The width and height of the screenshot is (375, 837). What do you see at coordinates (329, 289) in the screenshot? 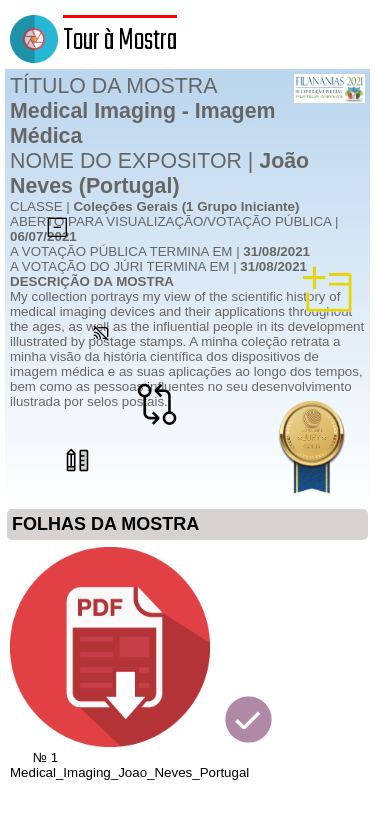
I see `open a new empty window` at bounding box center [329, 289].